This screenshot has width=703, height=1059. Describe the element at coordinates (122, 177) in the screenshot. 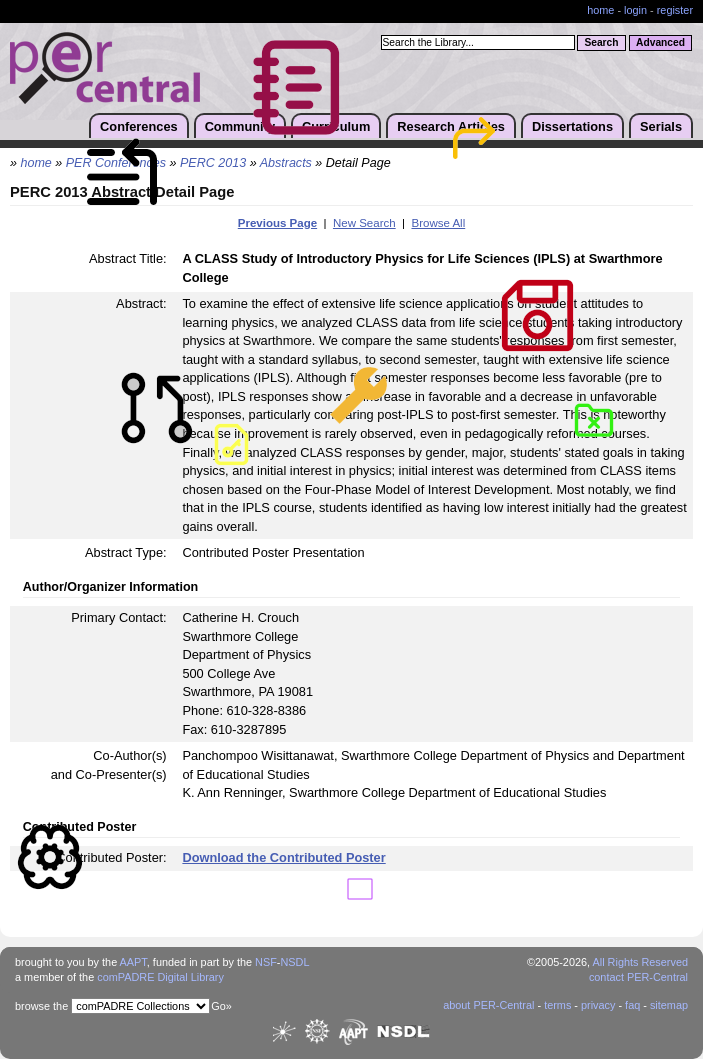

I see `move item to the top of the list` at that location.